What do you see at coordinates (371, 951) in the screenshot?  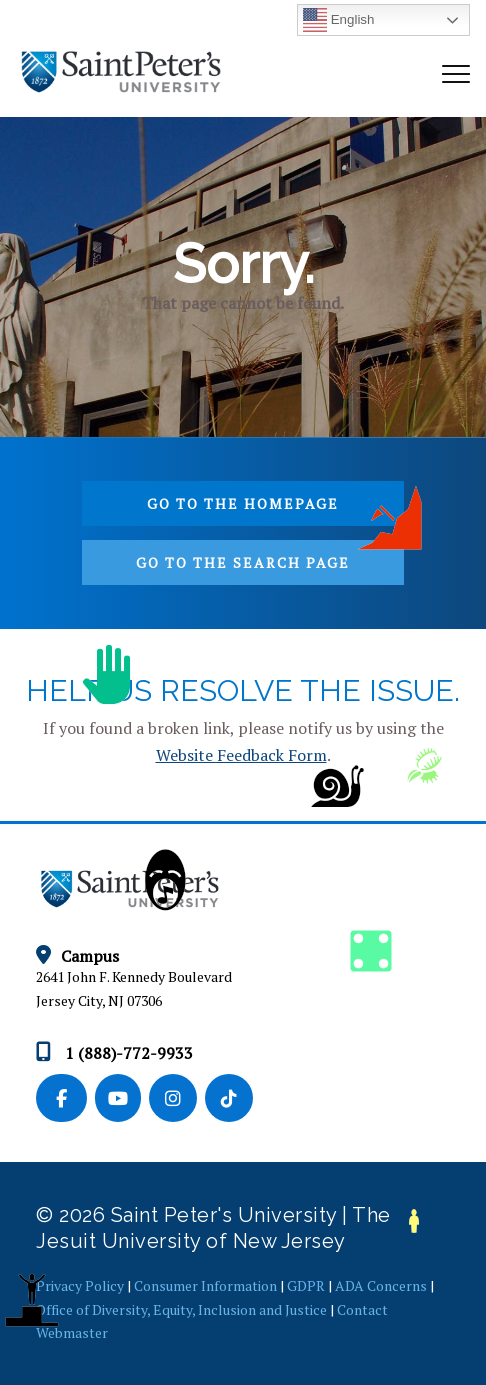 I see `roll the dice or randomize` at bounding box center [371, 951].